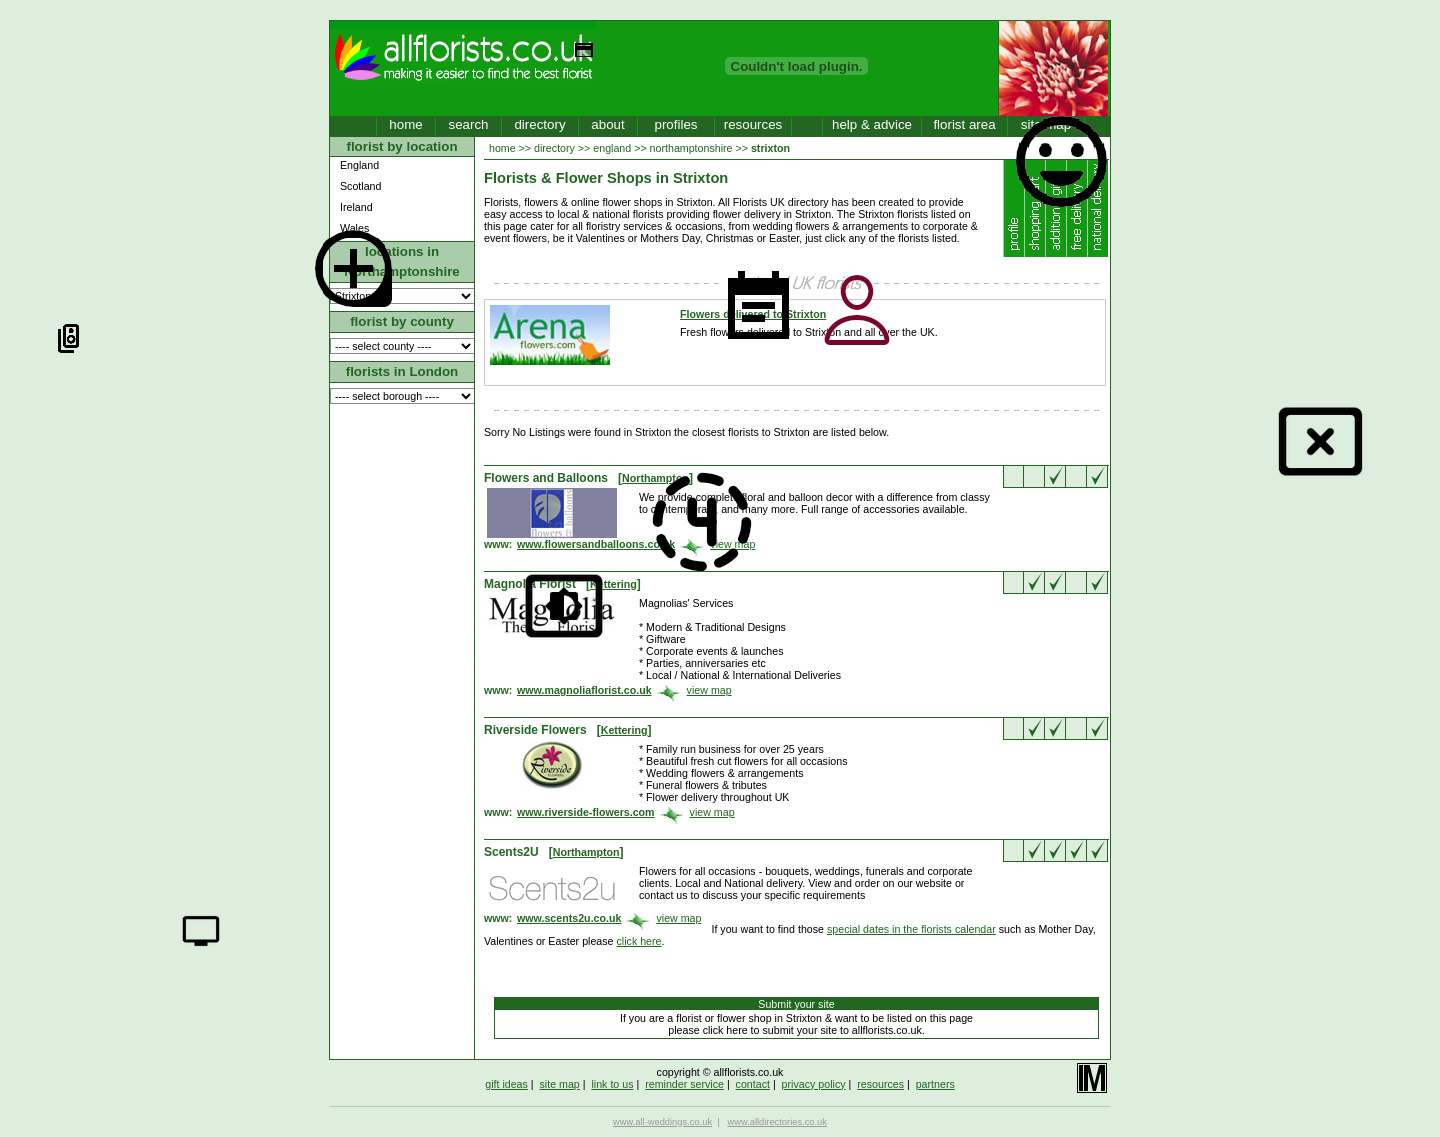 This screenshot has height=1137, width=1440. I want to click on access personal video or media content, so click(201, 931).